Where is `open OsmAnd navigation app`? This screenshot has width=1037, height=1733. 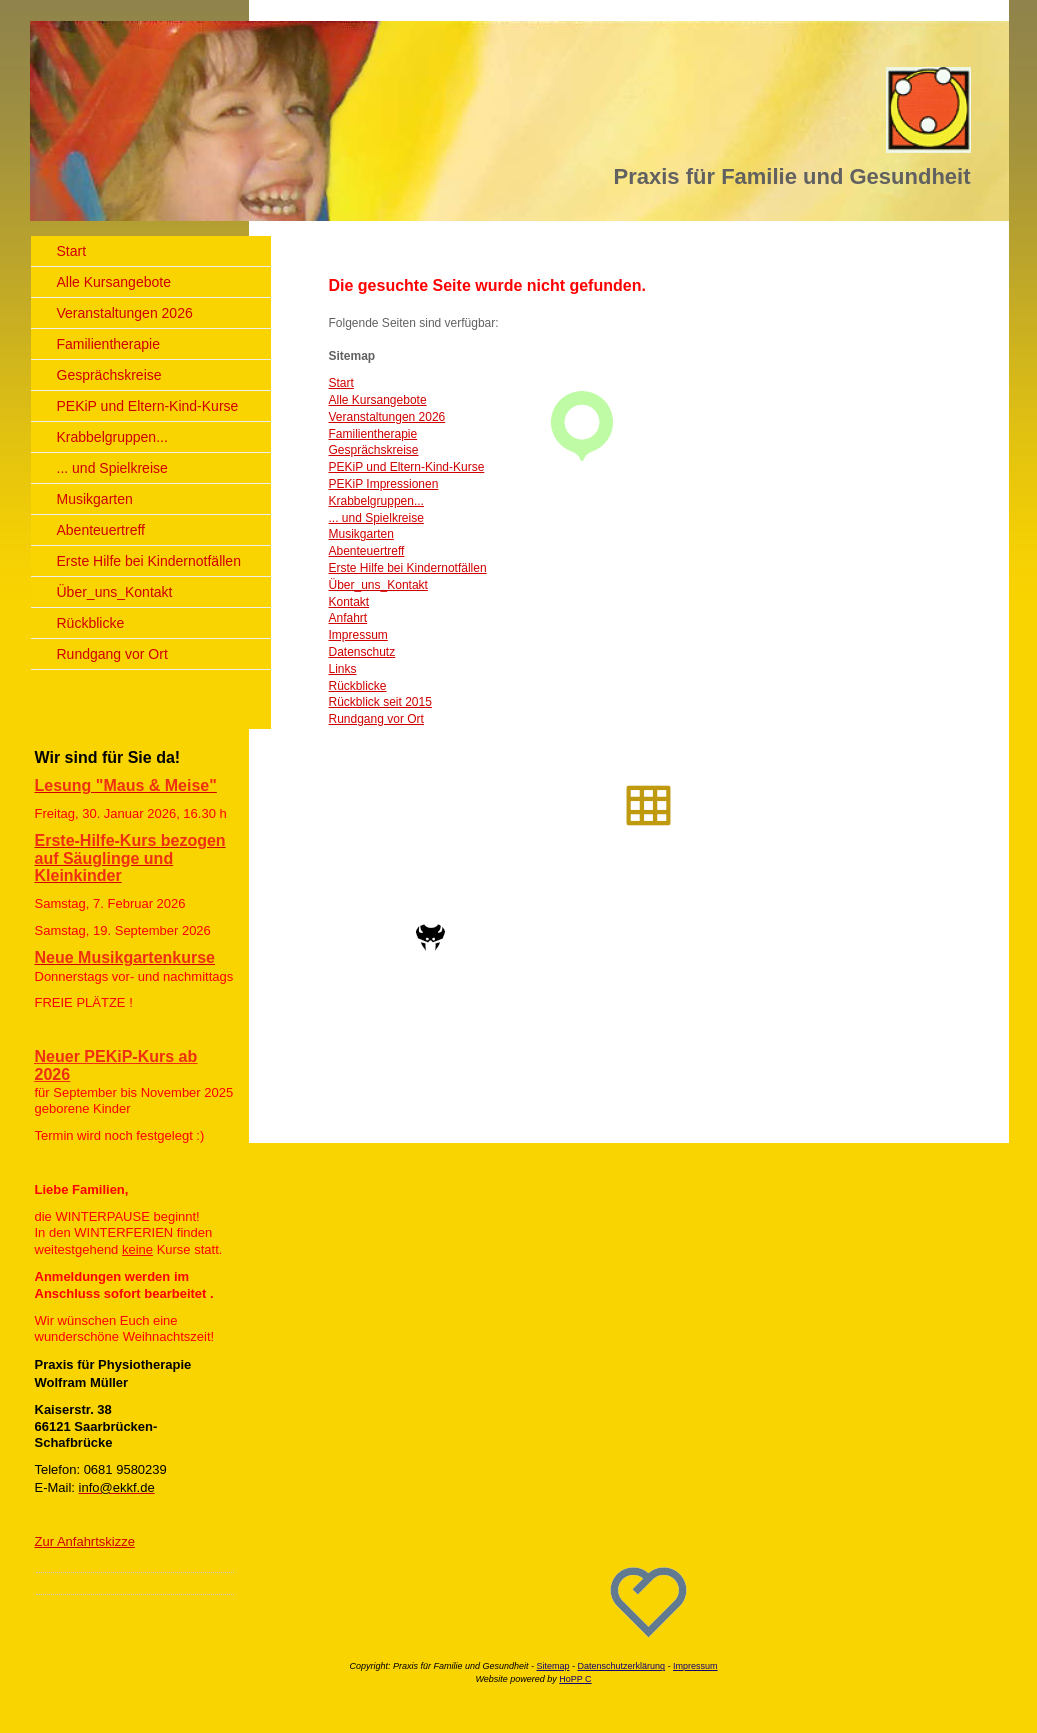
open OsmAnd navigation app is located at coordinates (582, 426).